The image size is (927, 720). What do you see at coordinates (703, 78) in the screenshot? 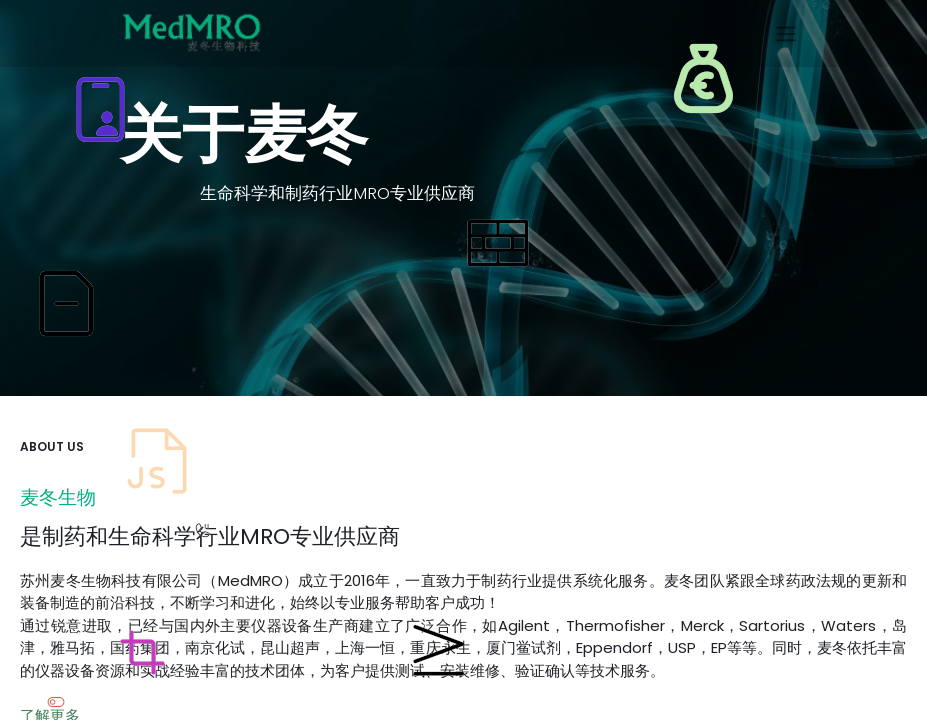
I see `view euro tax information` at bounding box center [703, 78].